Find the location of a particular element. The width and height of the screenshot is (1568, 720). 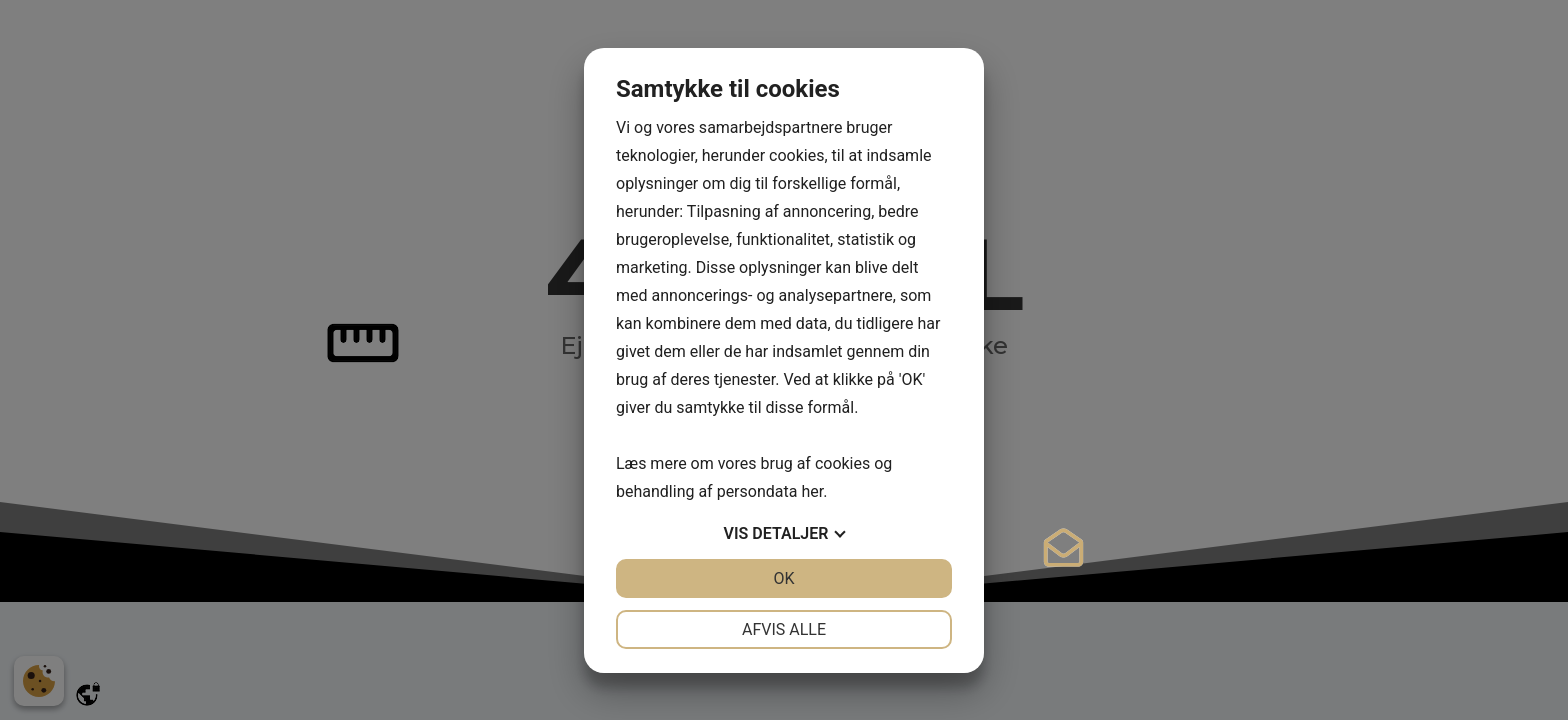

indicates active vpn connection is located at coordinates (88, 694).